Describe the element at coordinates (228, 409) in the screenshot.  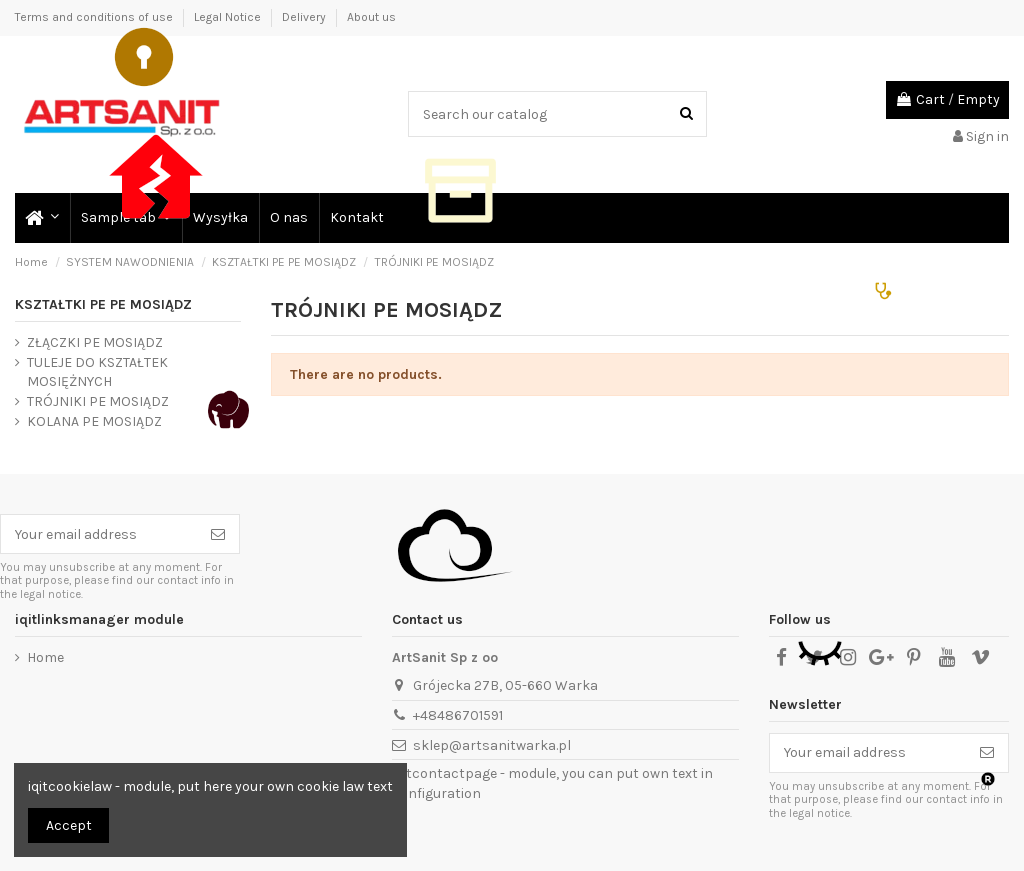
I see `open laragon local development environment` at that location.